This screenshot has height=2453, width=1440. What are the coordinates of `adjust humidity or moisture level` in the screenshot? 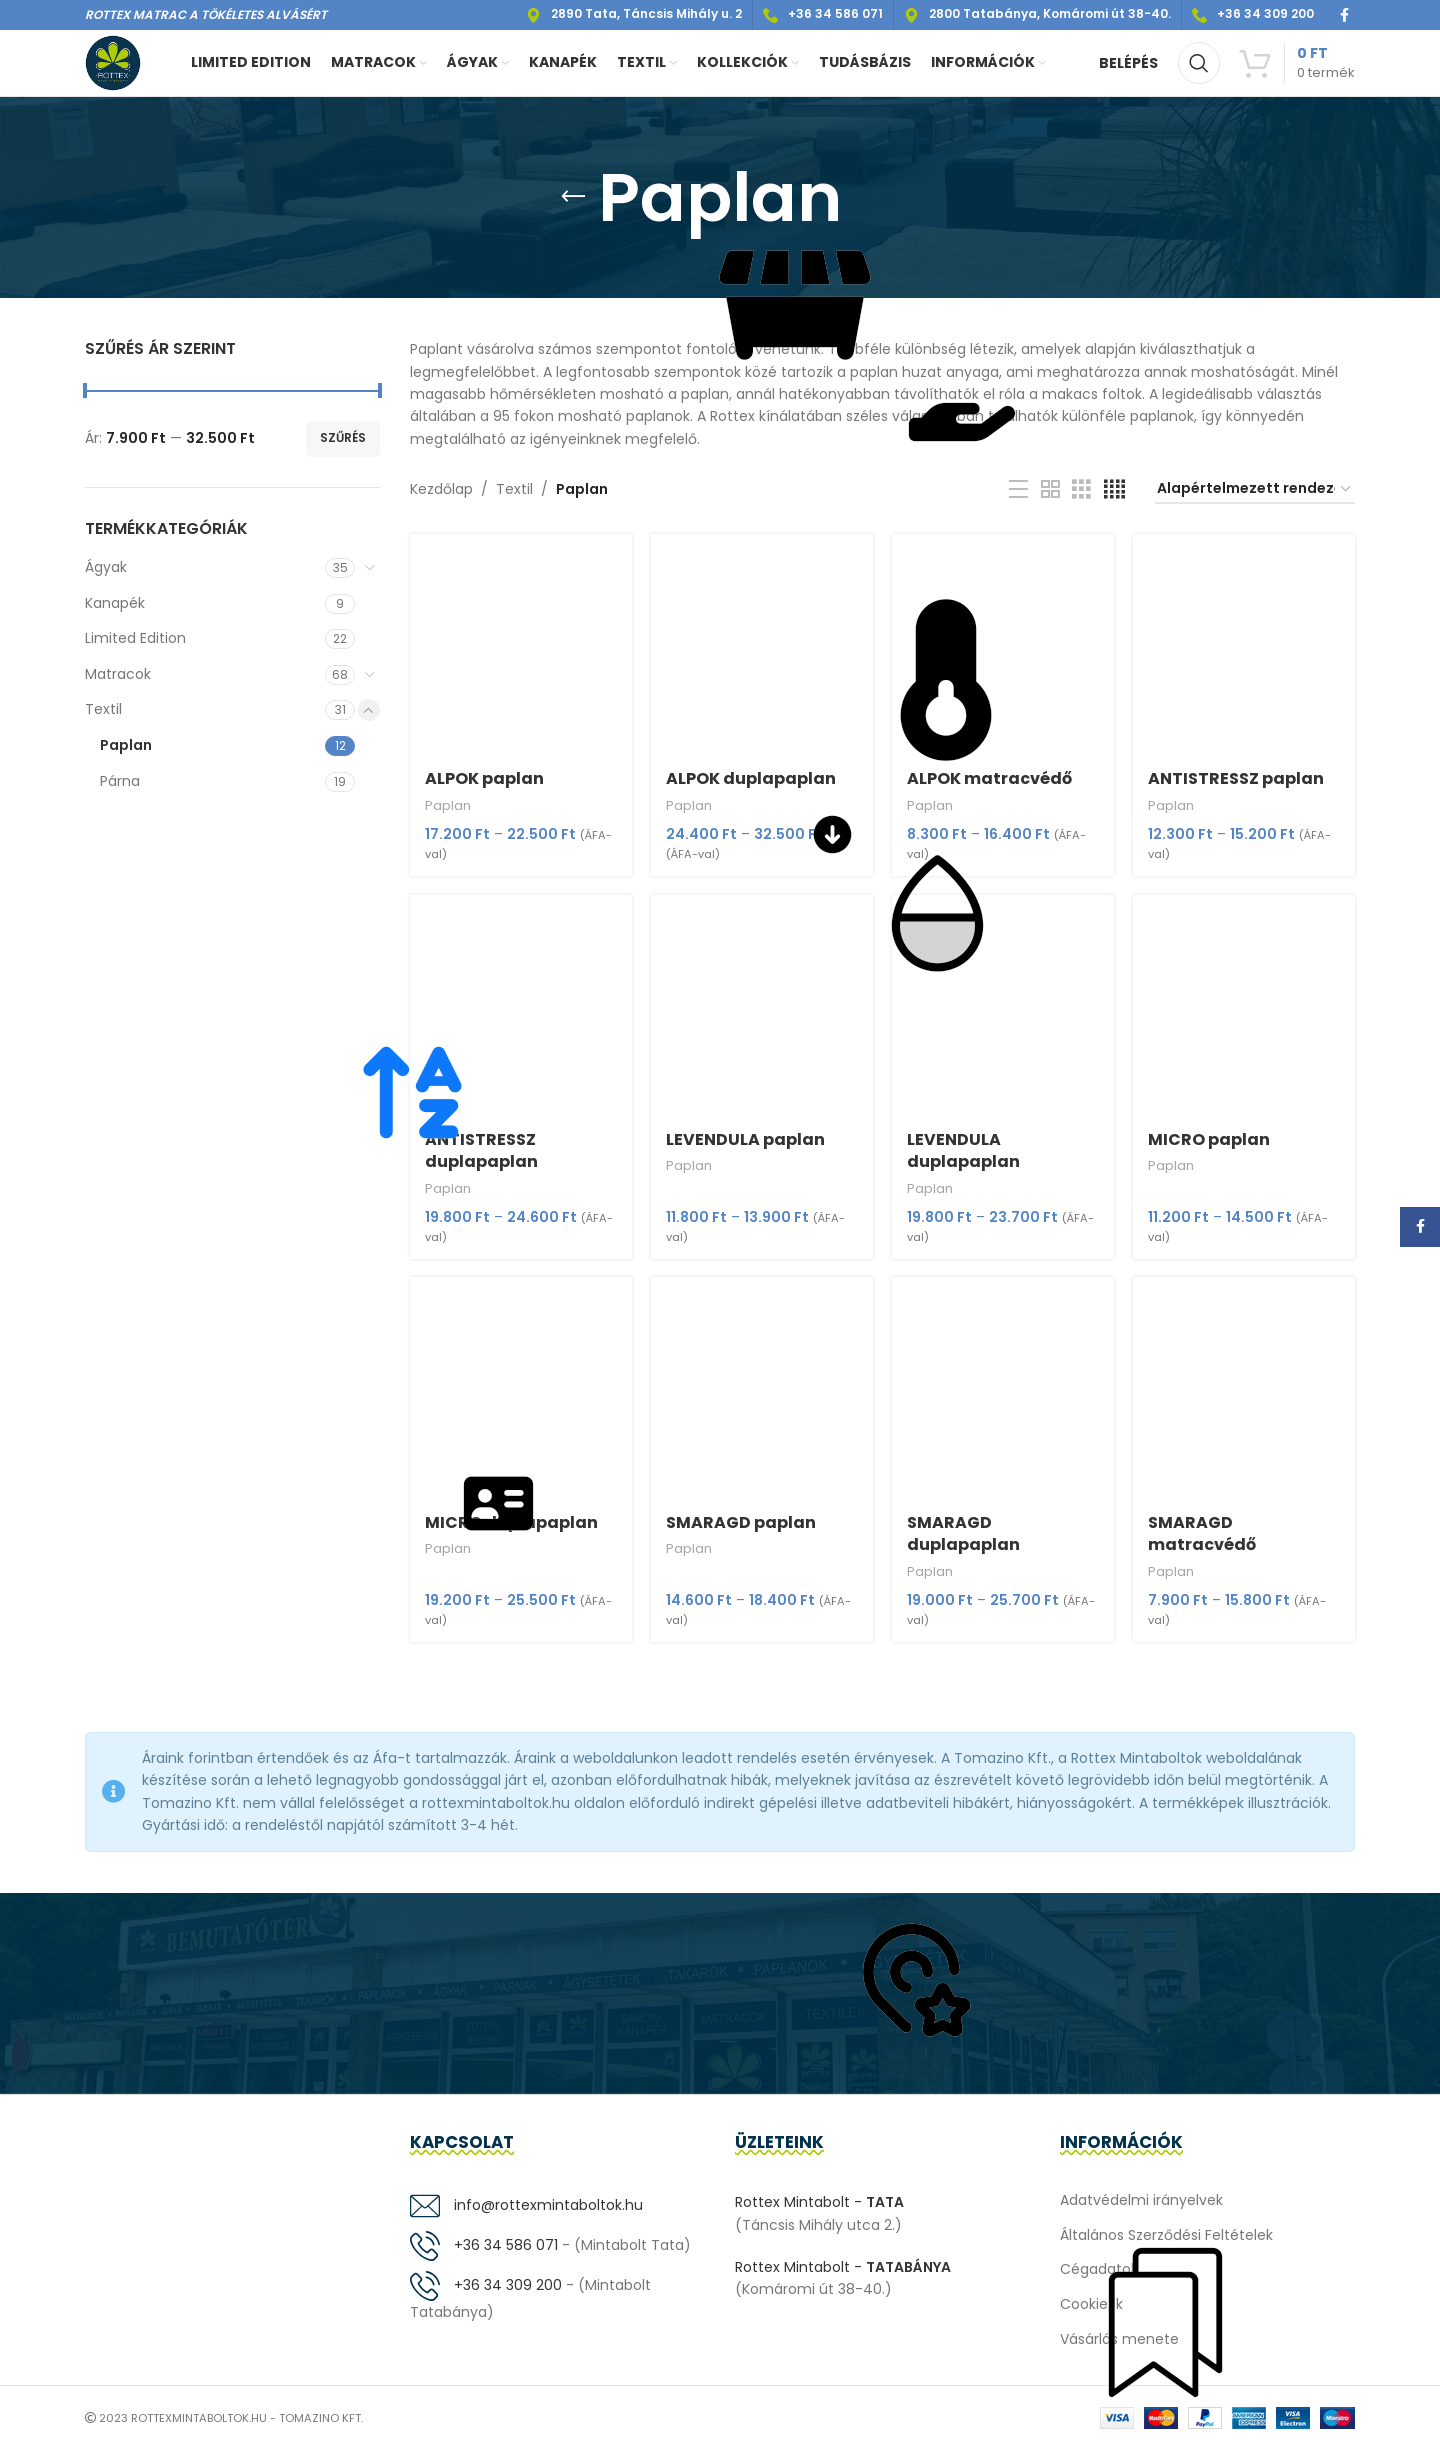 It's located at (937, 917).